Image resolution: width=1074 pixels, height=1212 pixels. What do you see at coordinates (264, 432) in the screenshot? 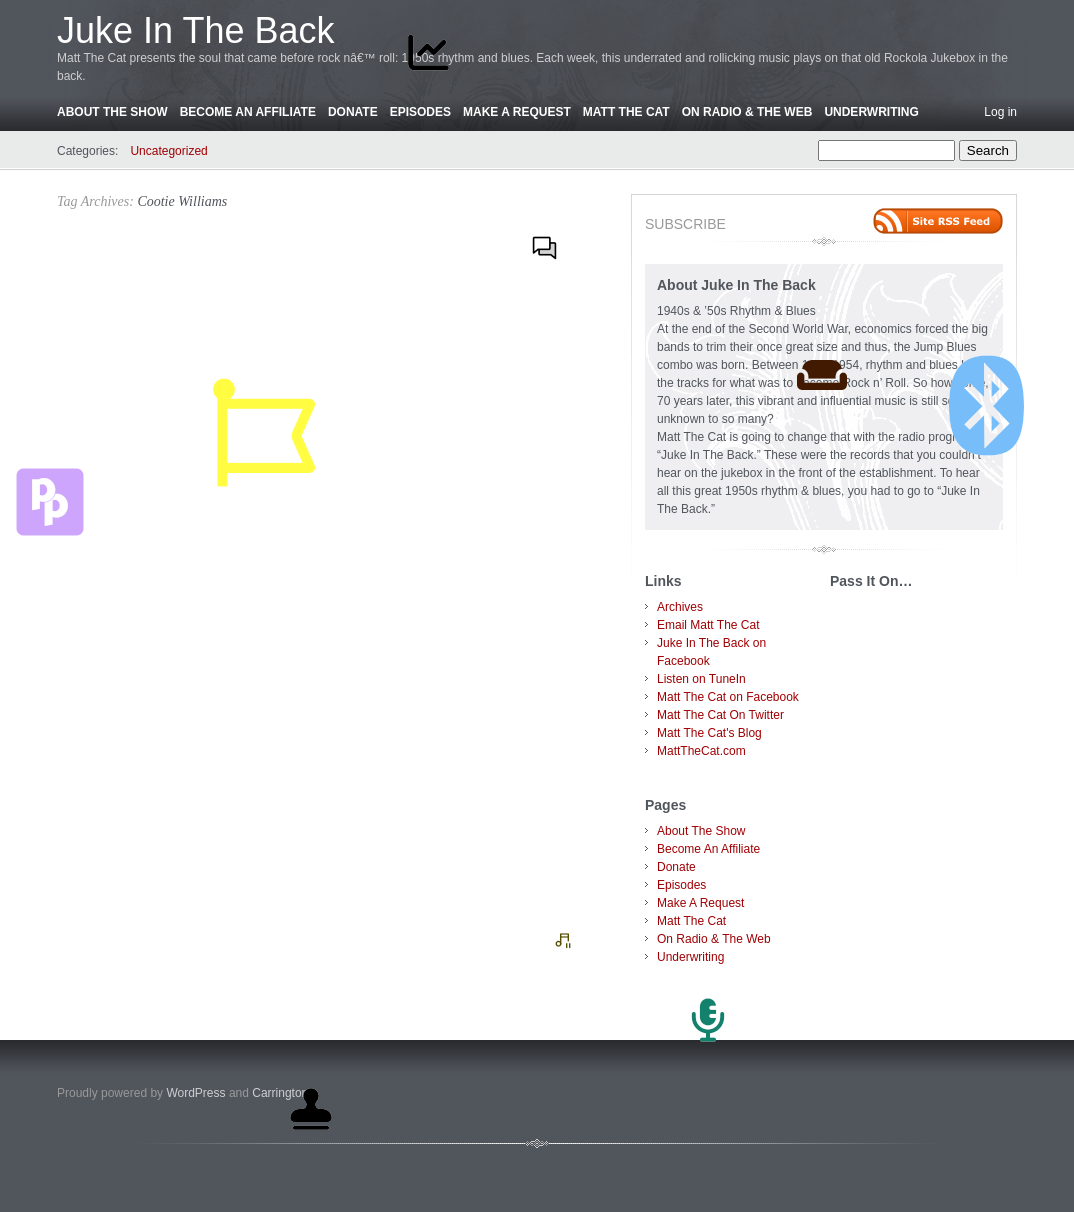
I see `flag or bookmark an item` at bounding box center [264, 432].